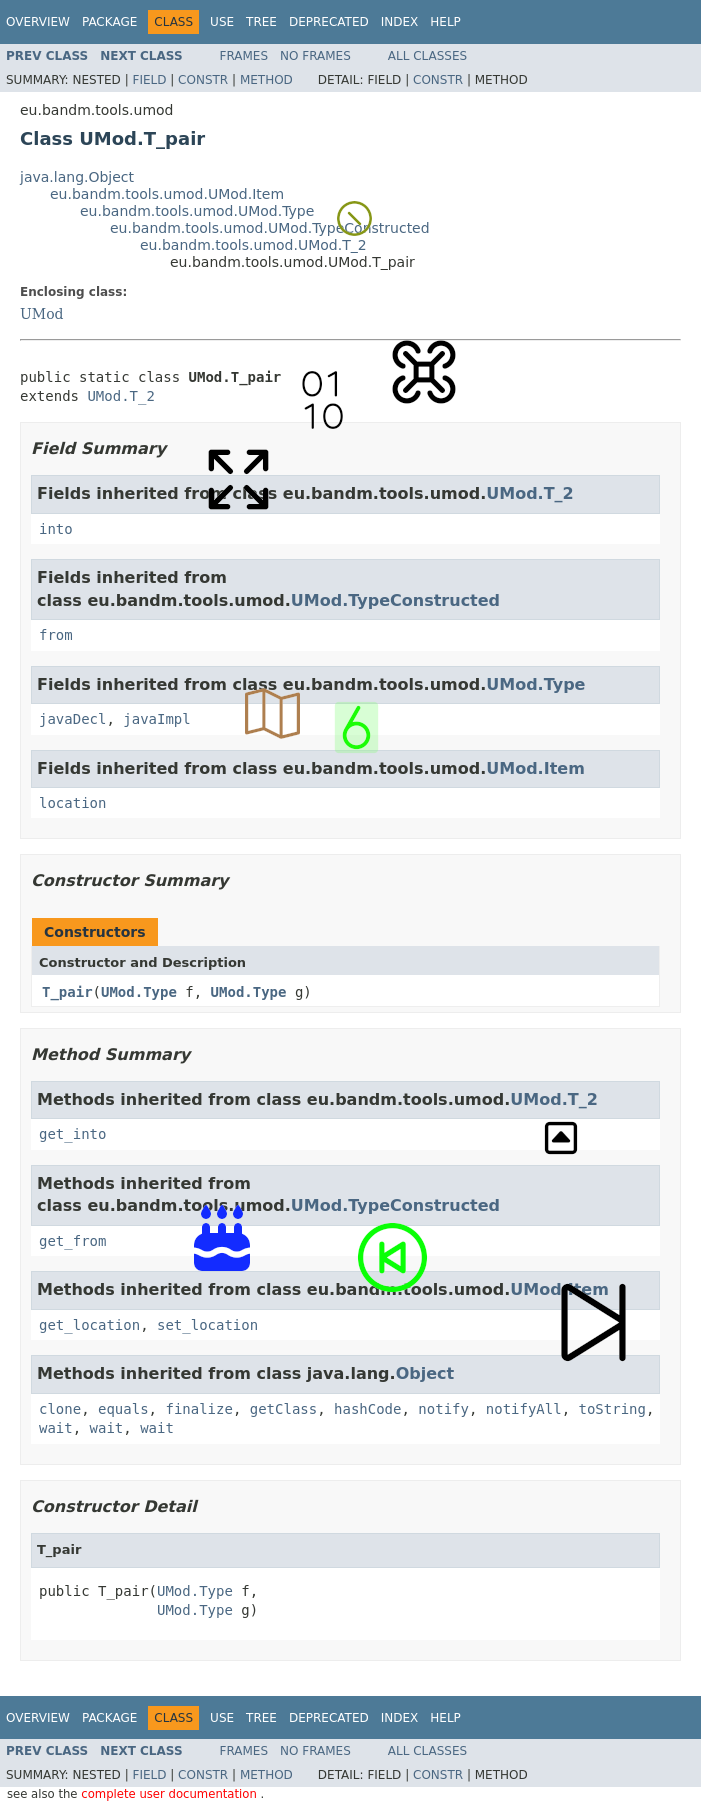 The width and height of the screenshot is (701, 1815). Describe the element at coordinates (222, 1239) in the screenshot. I see `view birthday or celebration reminders` at that location.